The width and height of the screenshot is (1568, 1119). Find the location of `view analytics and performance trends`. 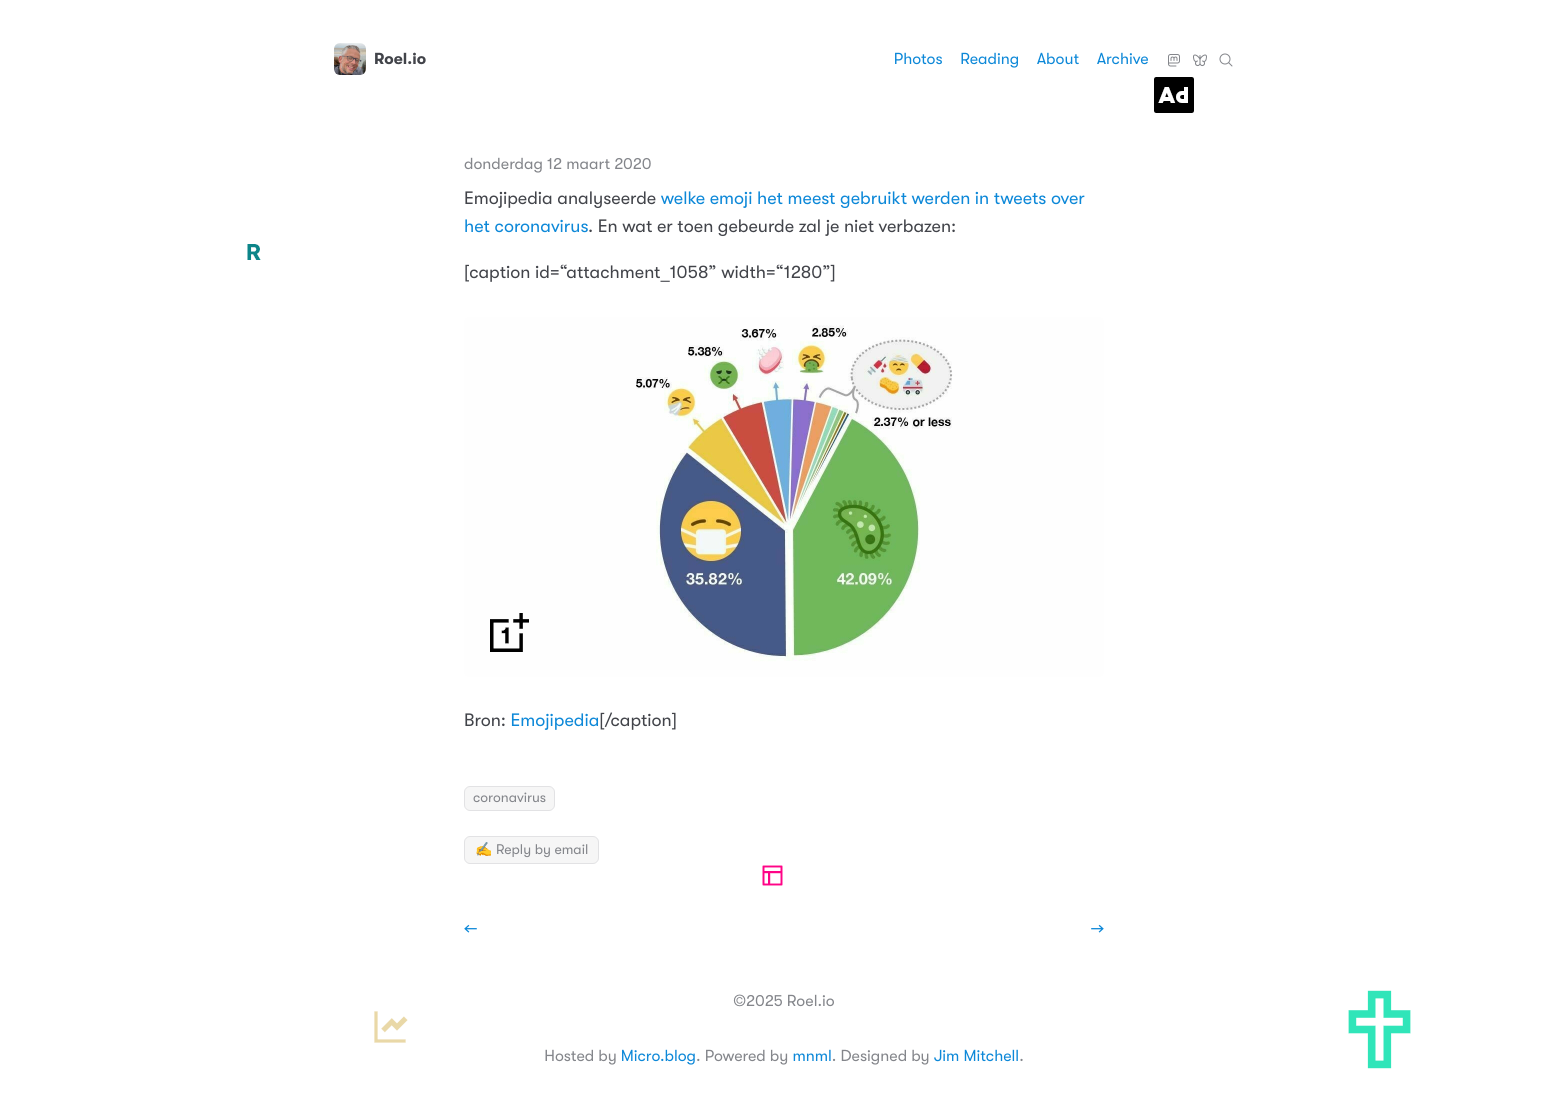

view analytics and performance trends is located at coordinates (390, 1027).